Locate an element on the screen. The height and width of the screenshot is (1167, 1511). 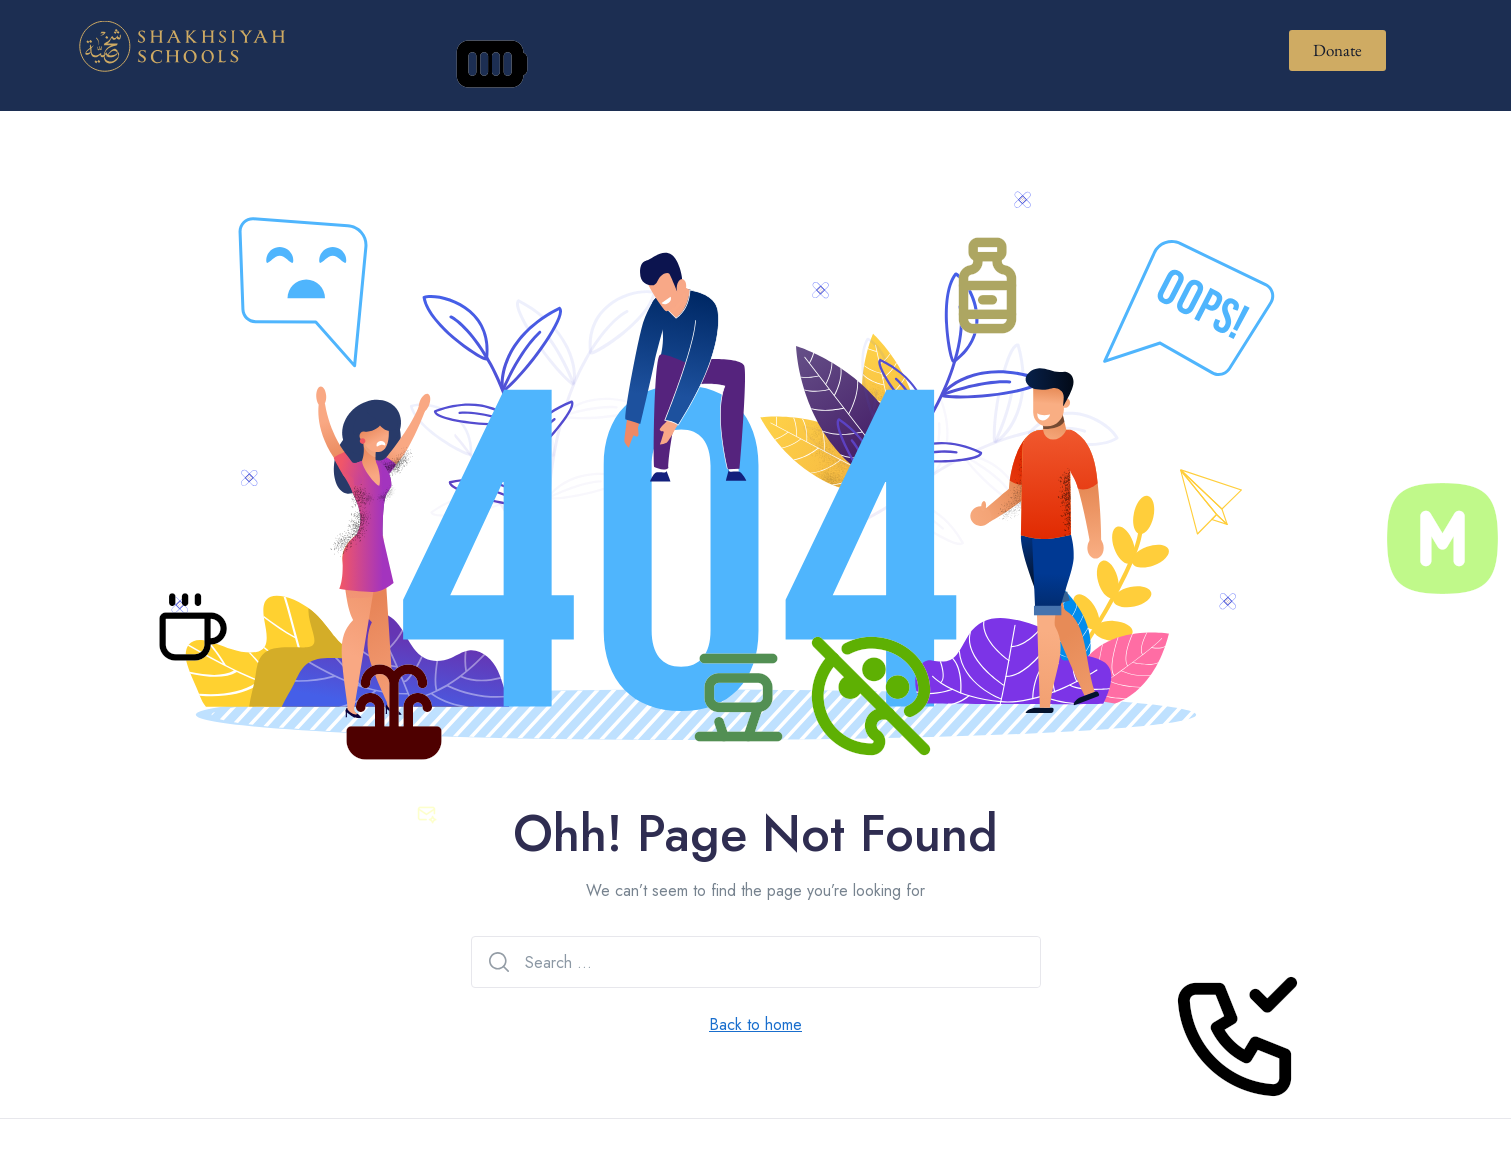
view nearby fountains or water features is located at coordinates (394, 712).